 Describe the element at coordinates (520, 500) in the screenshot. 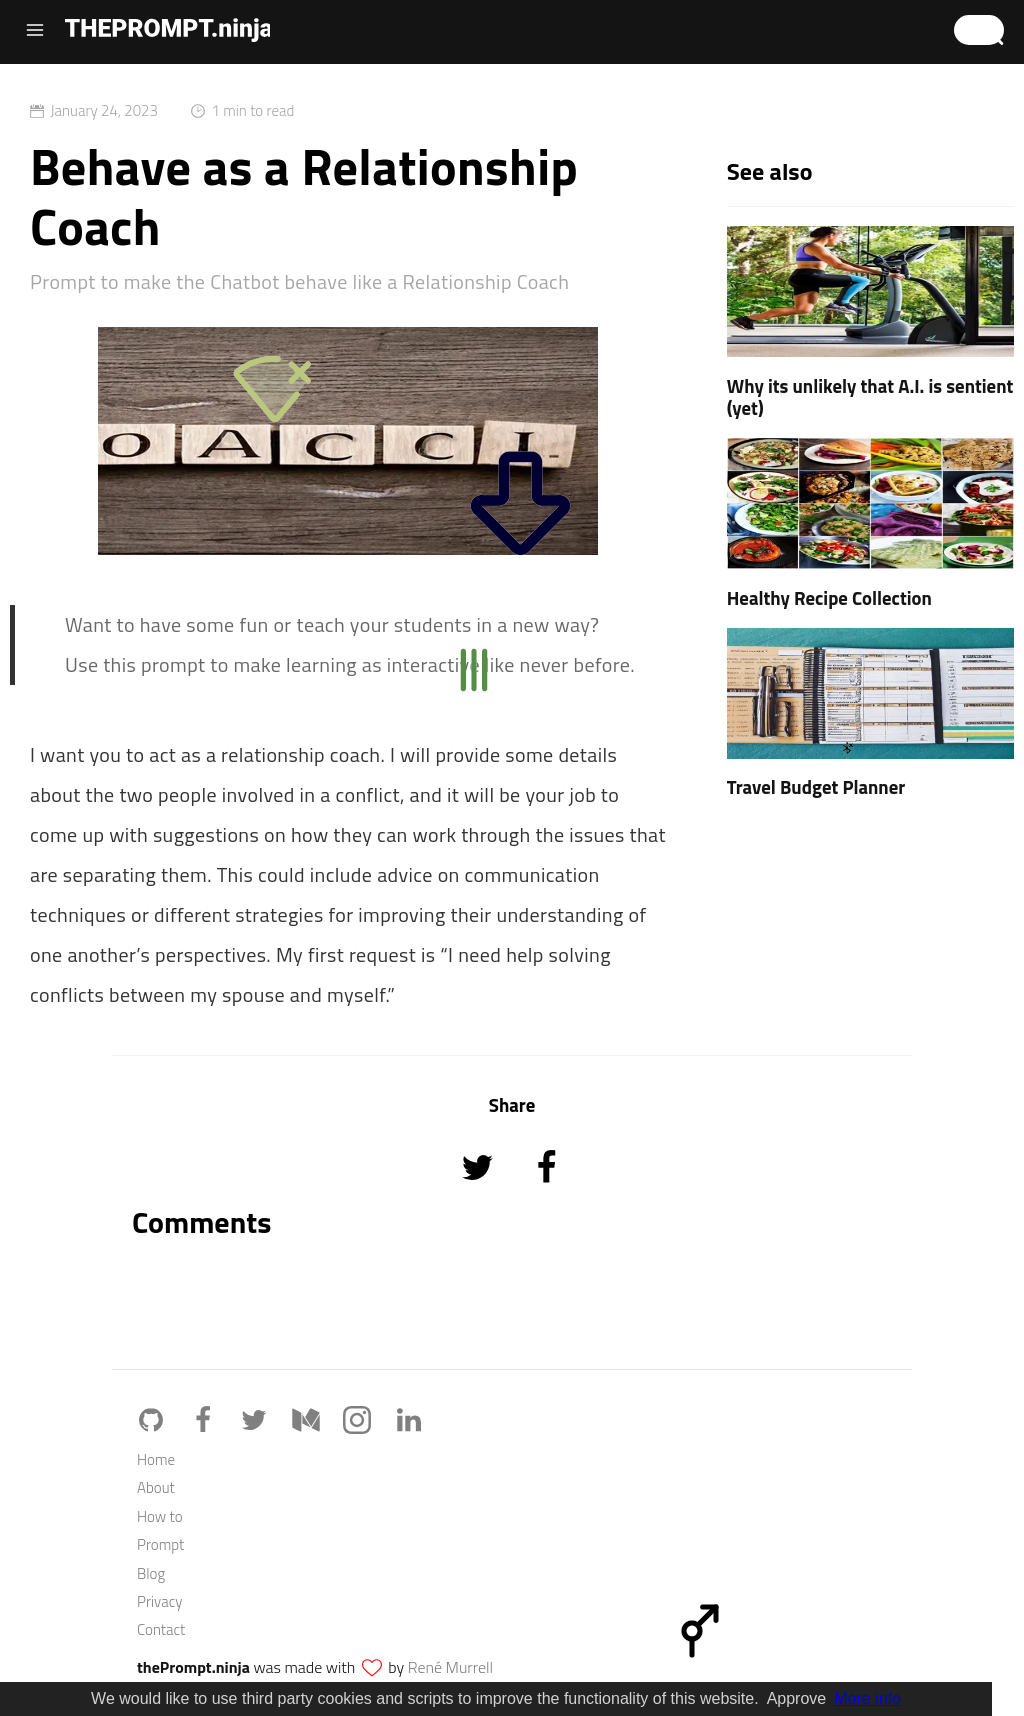

I see `download file or content` at that location.